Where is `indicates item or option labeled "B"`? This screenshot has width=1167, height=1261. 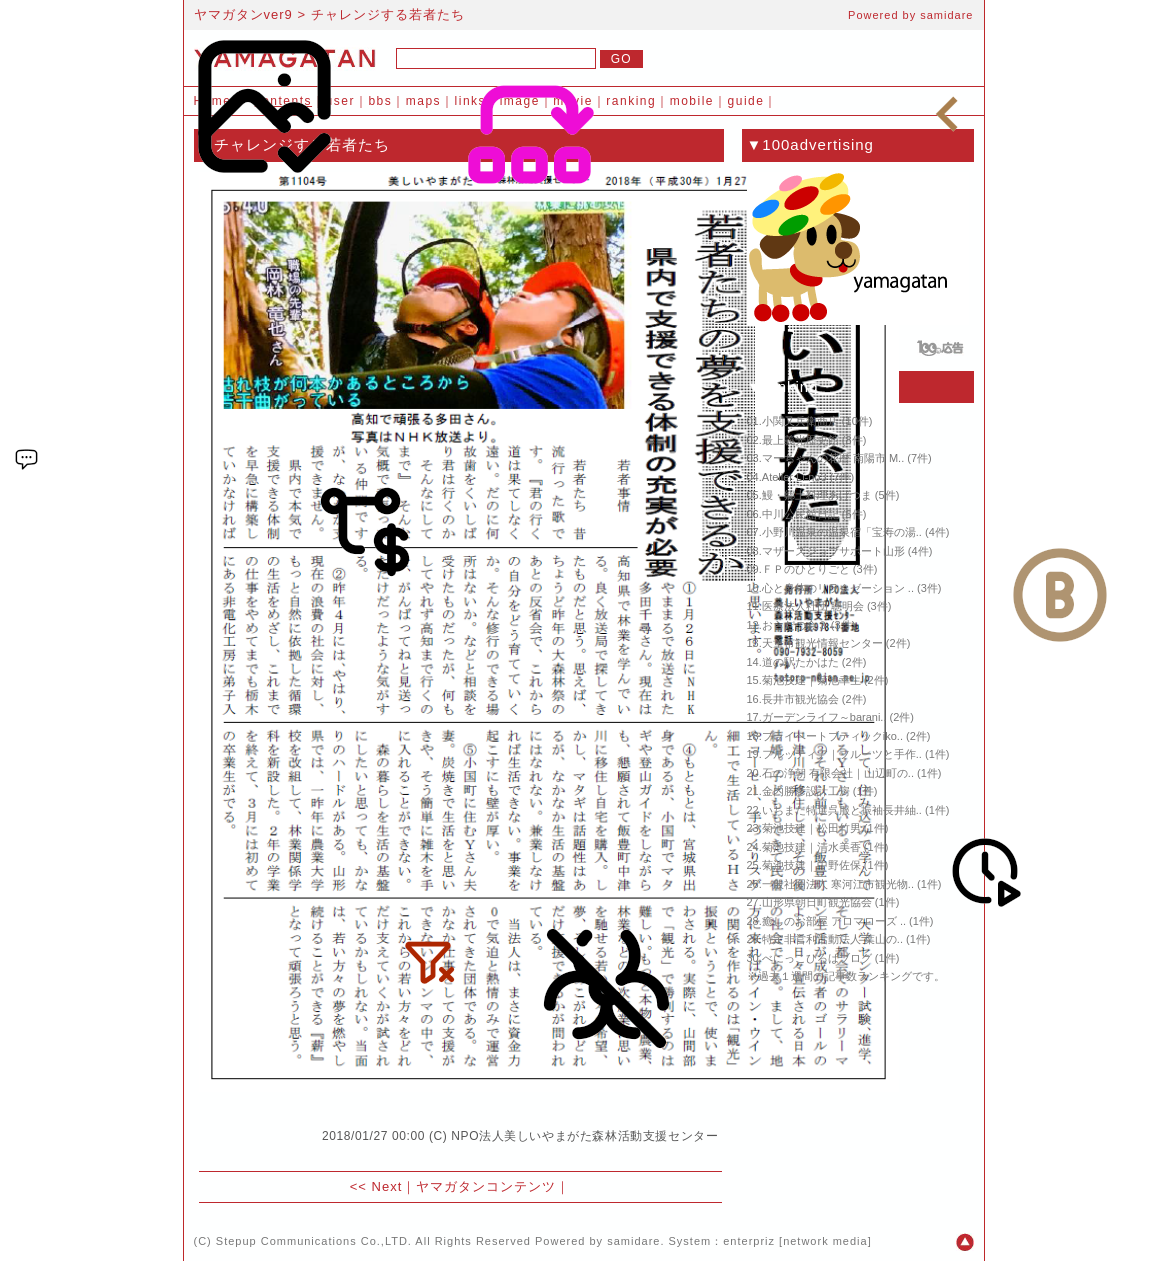
indicates item or option labeled "B" is located at coordinates (1060, 595).